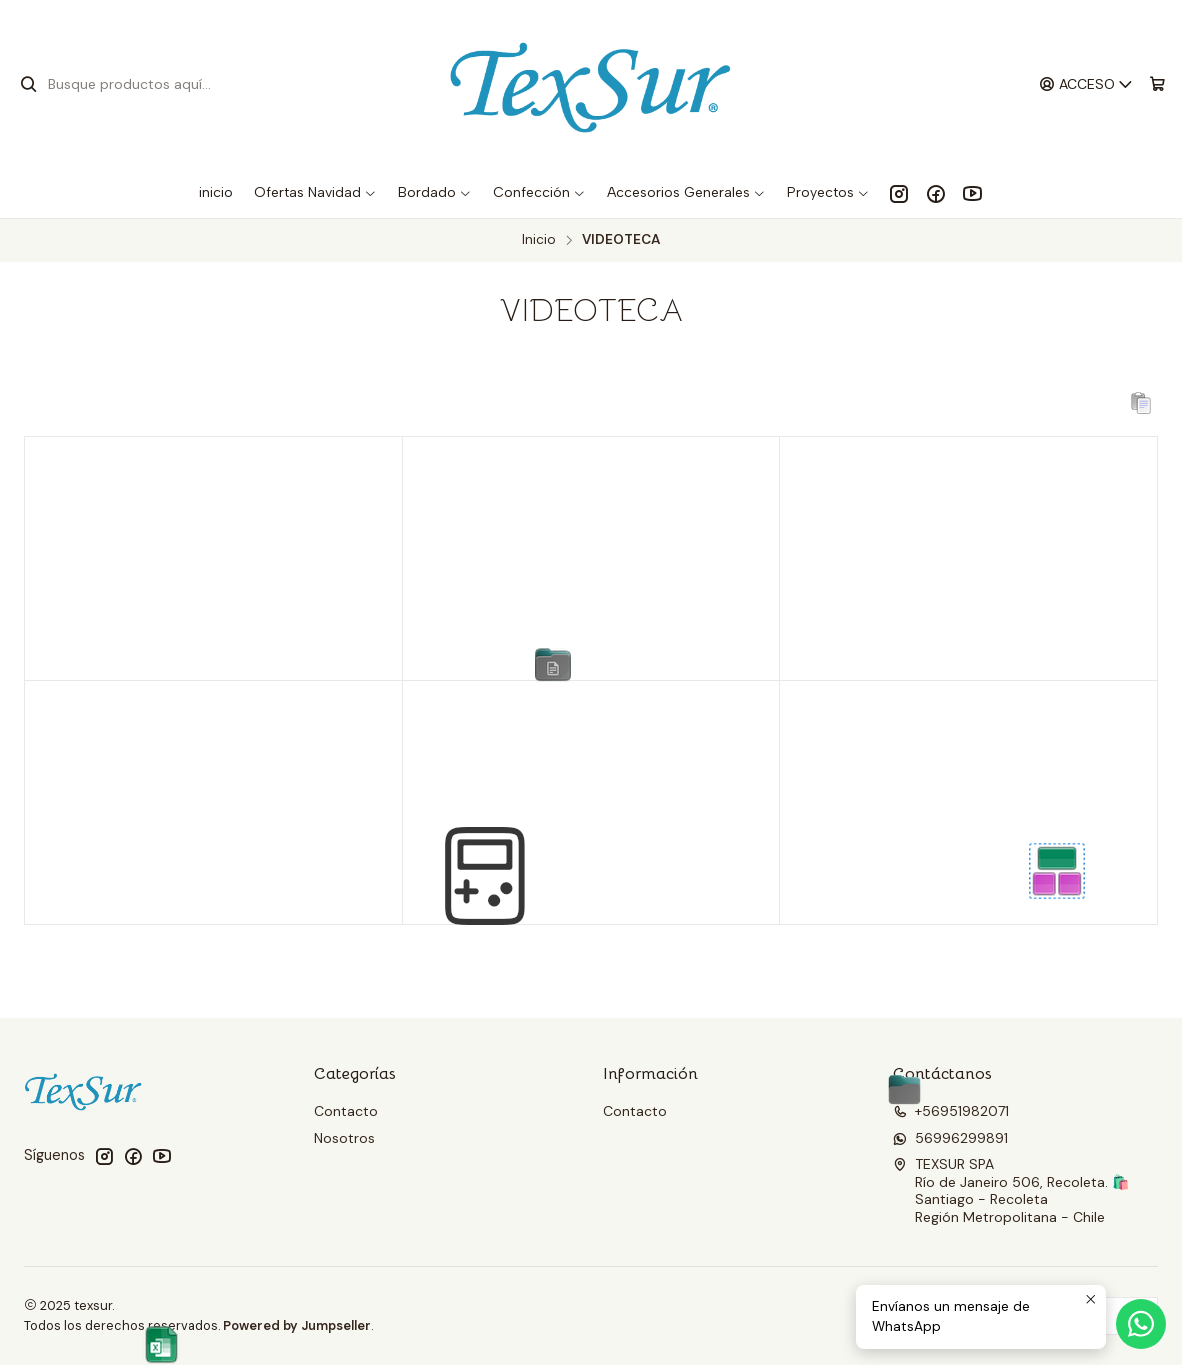  Describe the element at coordinates (1057, 871) in the screenshot. I see `select all items in the current view` at that location.